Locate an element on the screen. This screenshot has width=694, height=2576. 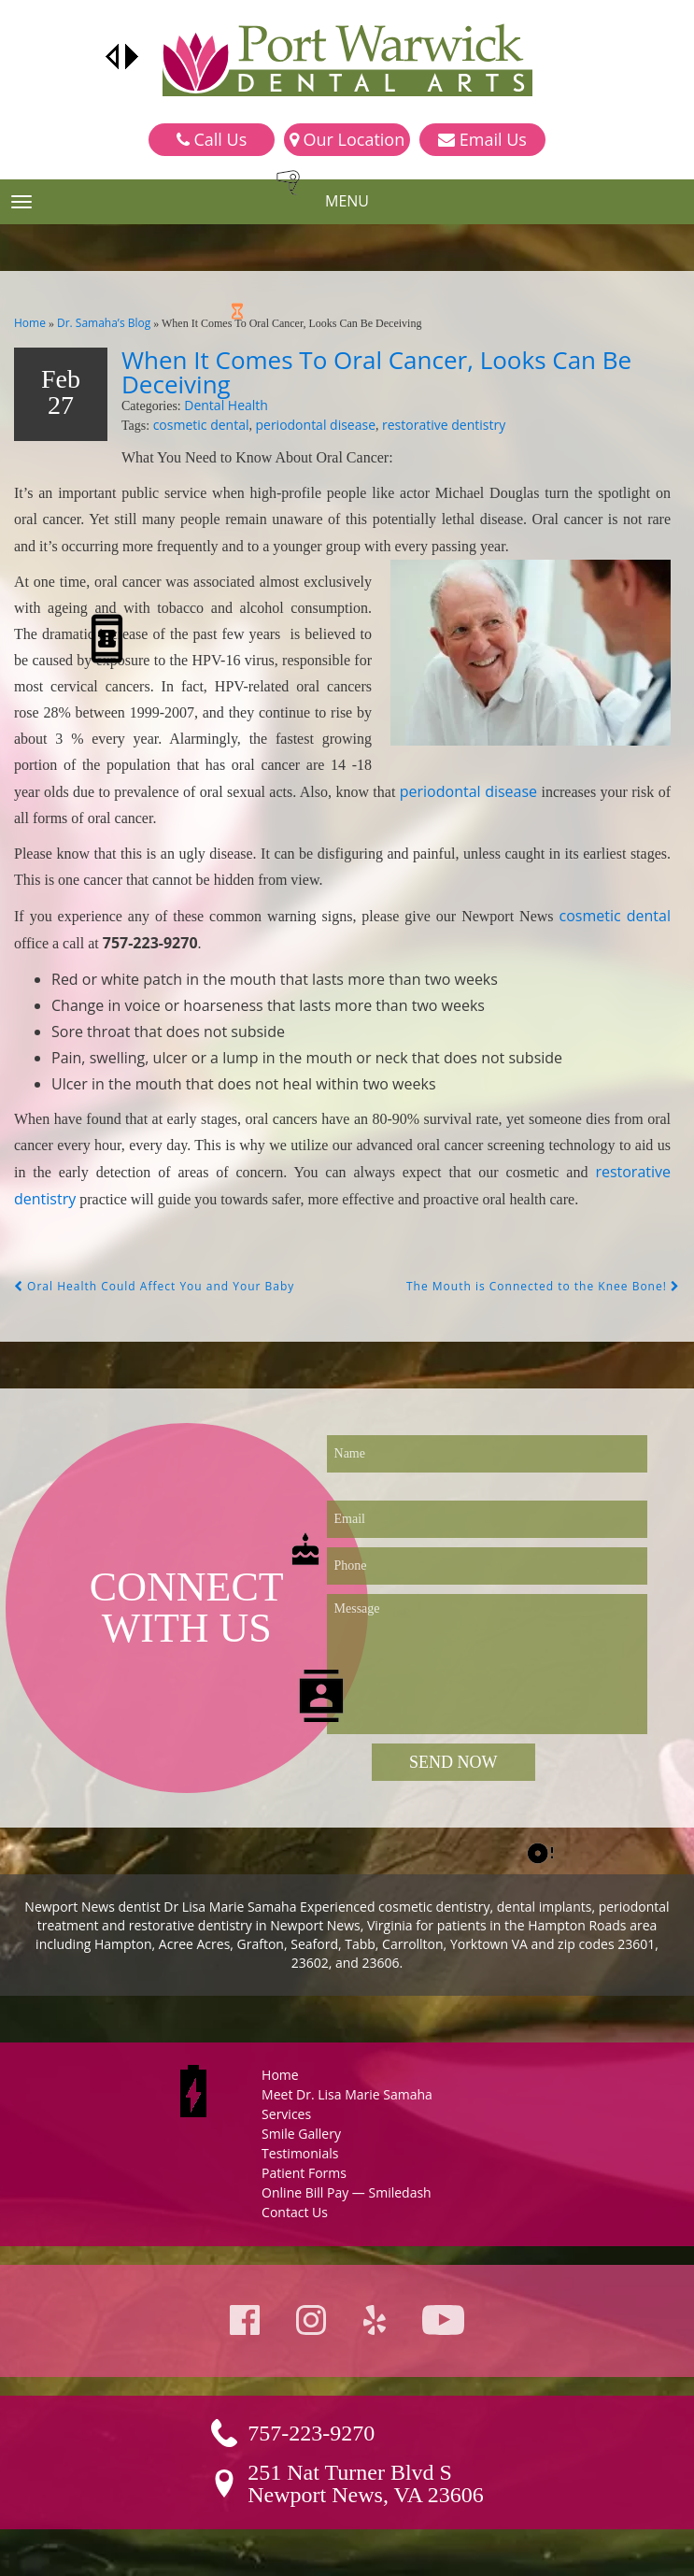
indicates storage disc is full is located at coordinates (540, 1853).